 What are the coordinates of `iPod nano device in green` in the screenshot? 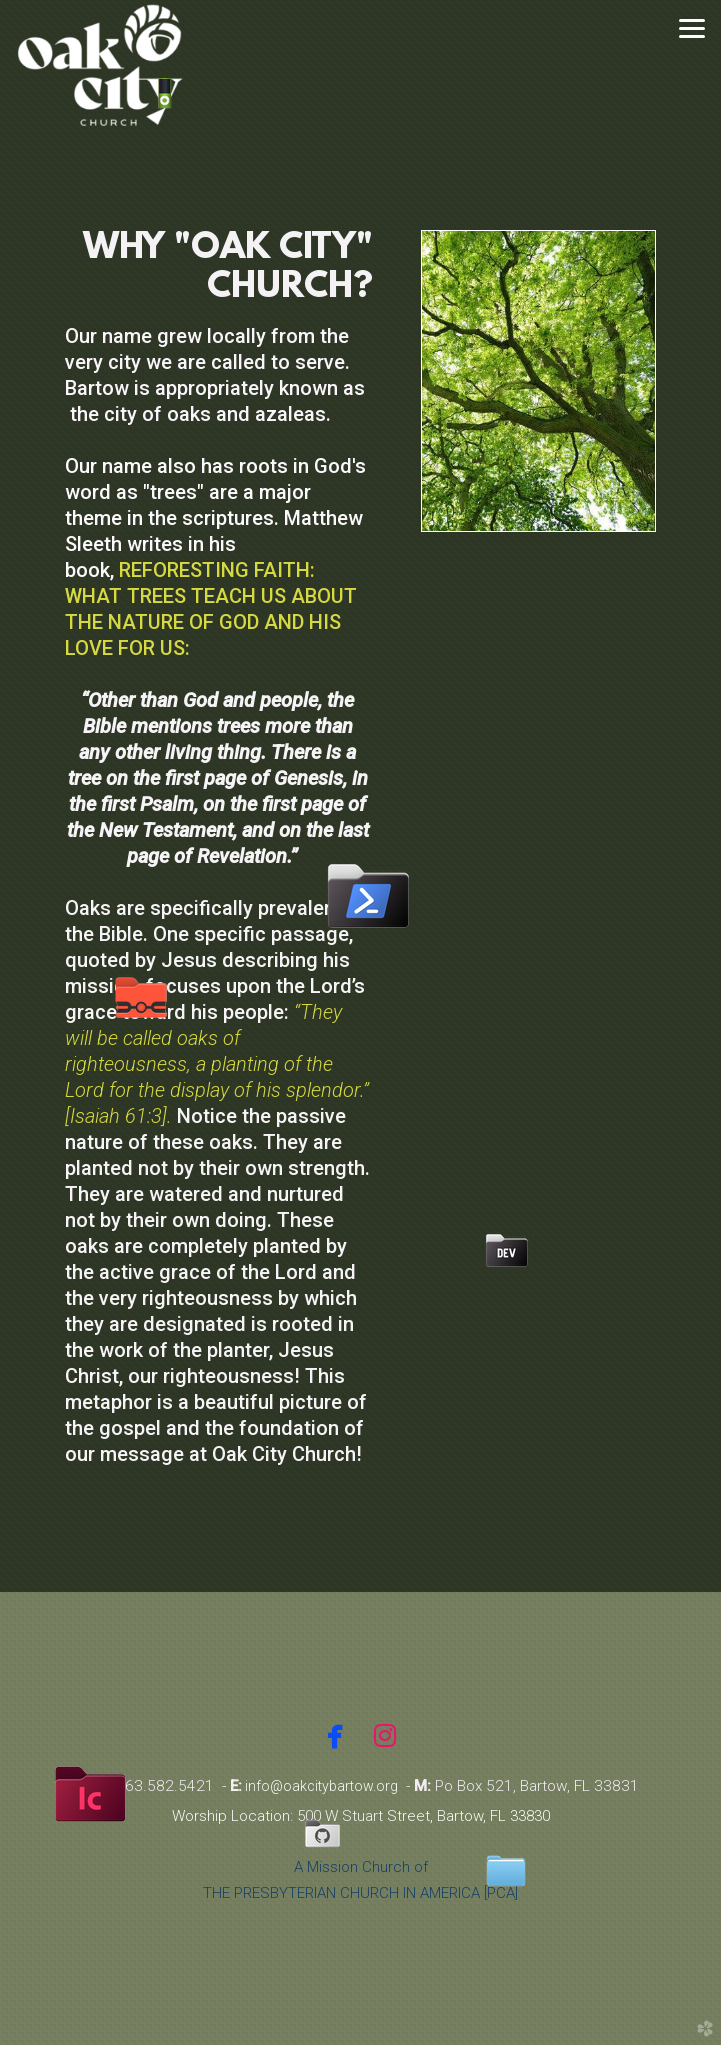 It's located at (164, 93).